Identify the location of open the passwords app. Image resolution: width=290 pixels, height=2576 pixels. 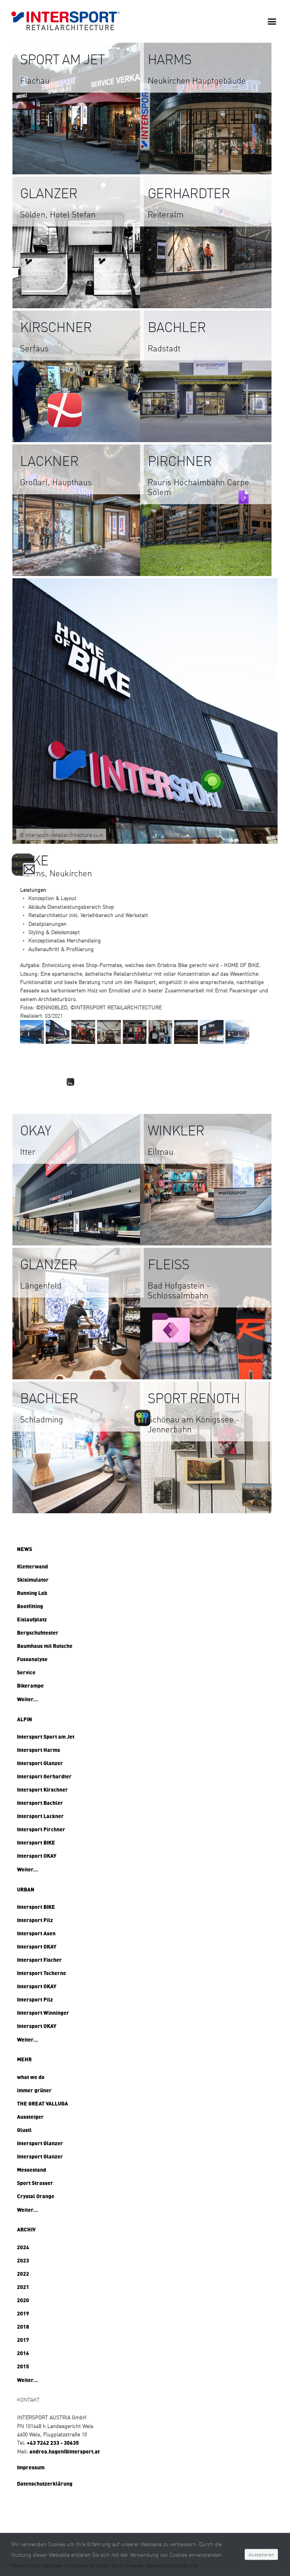
(142, 1418).